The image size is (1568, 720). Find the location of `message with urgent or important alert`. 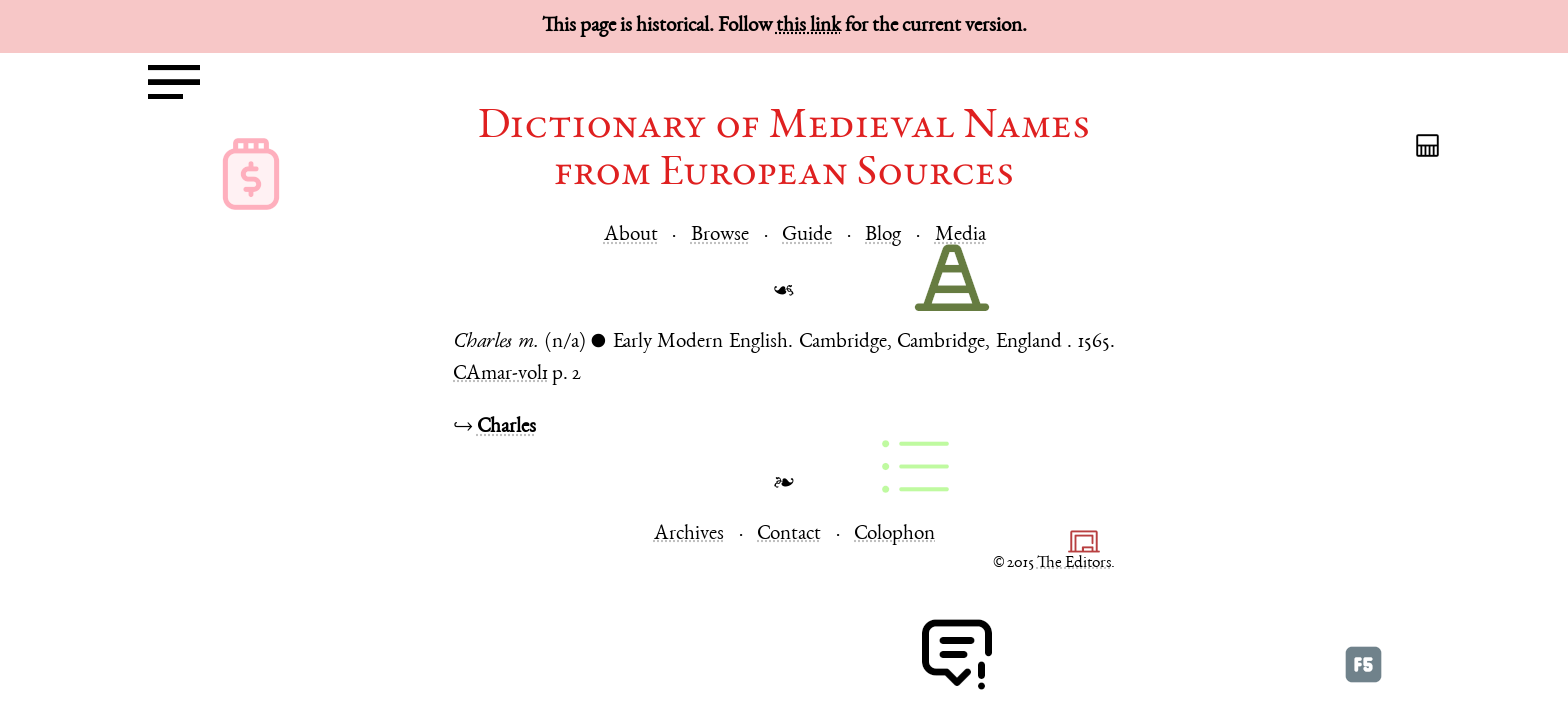

message with urgent or important alert is located at coordinates (957, 651).